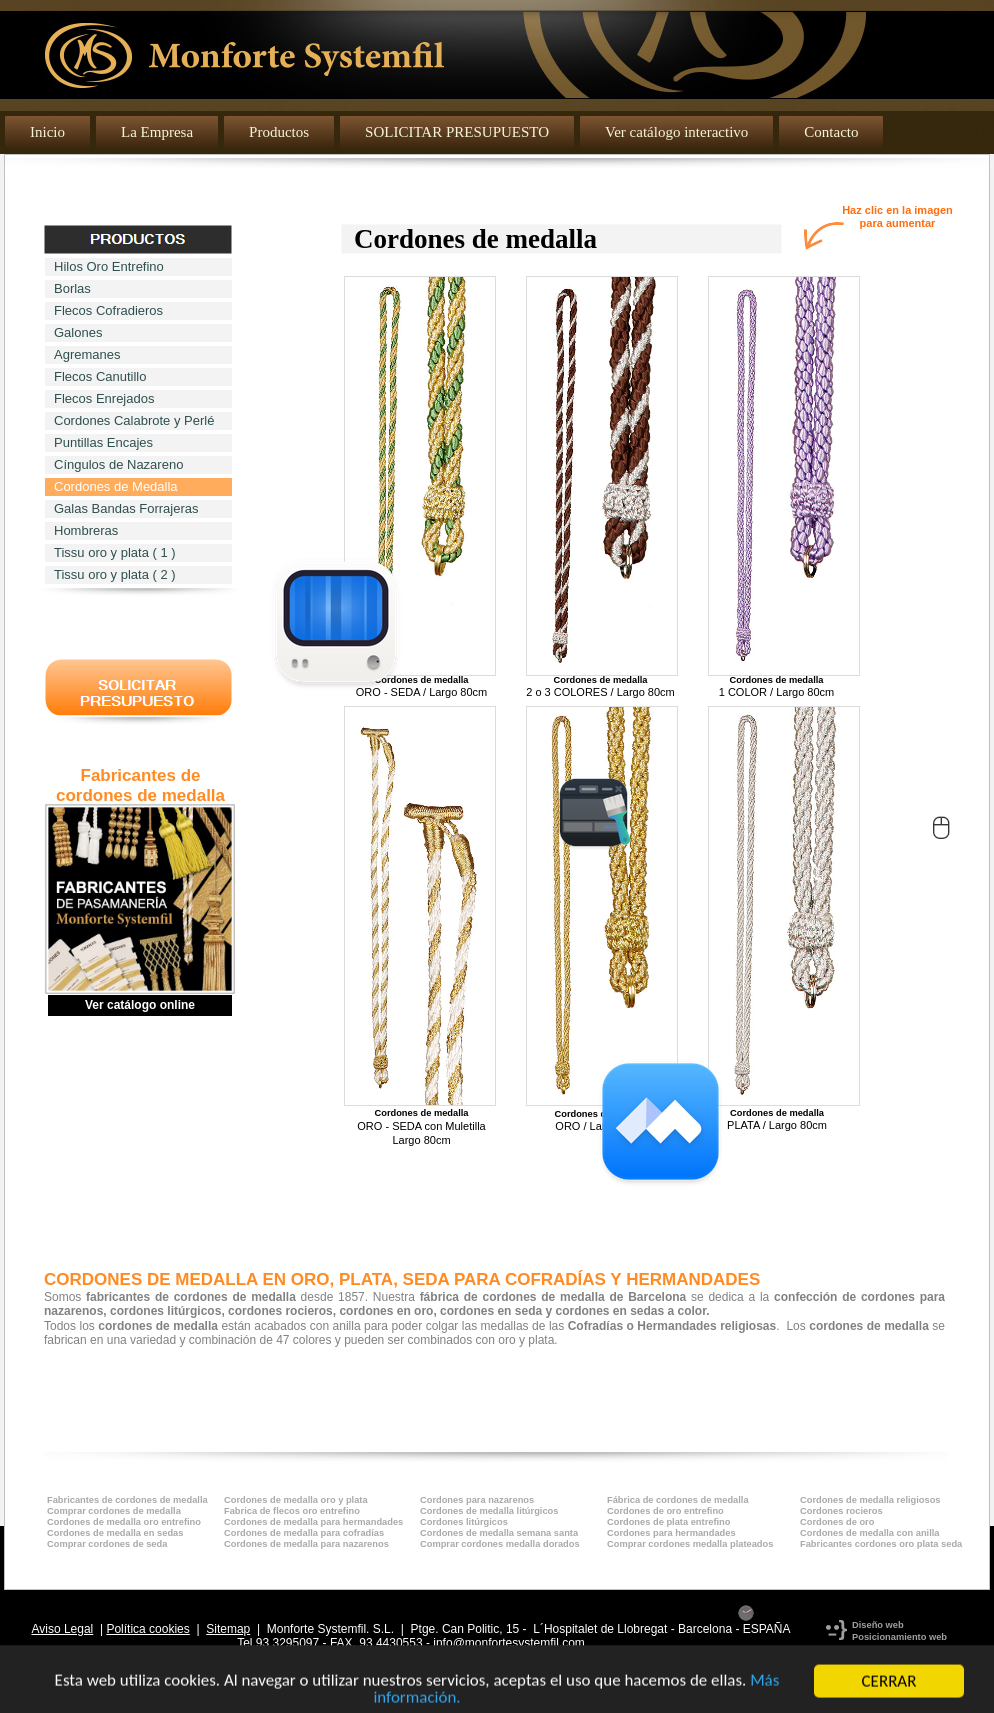  I want to click on open nostalgia app, so click(336, 622).